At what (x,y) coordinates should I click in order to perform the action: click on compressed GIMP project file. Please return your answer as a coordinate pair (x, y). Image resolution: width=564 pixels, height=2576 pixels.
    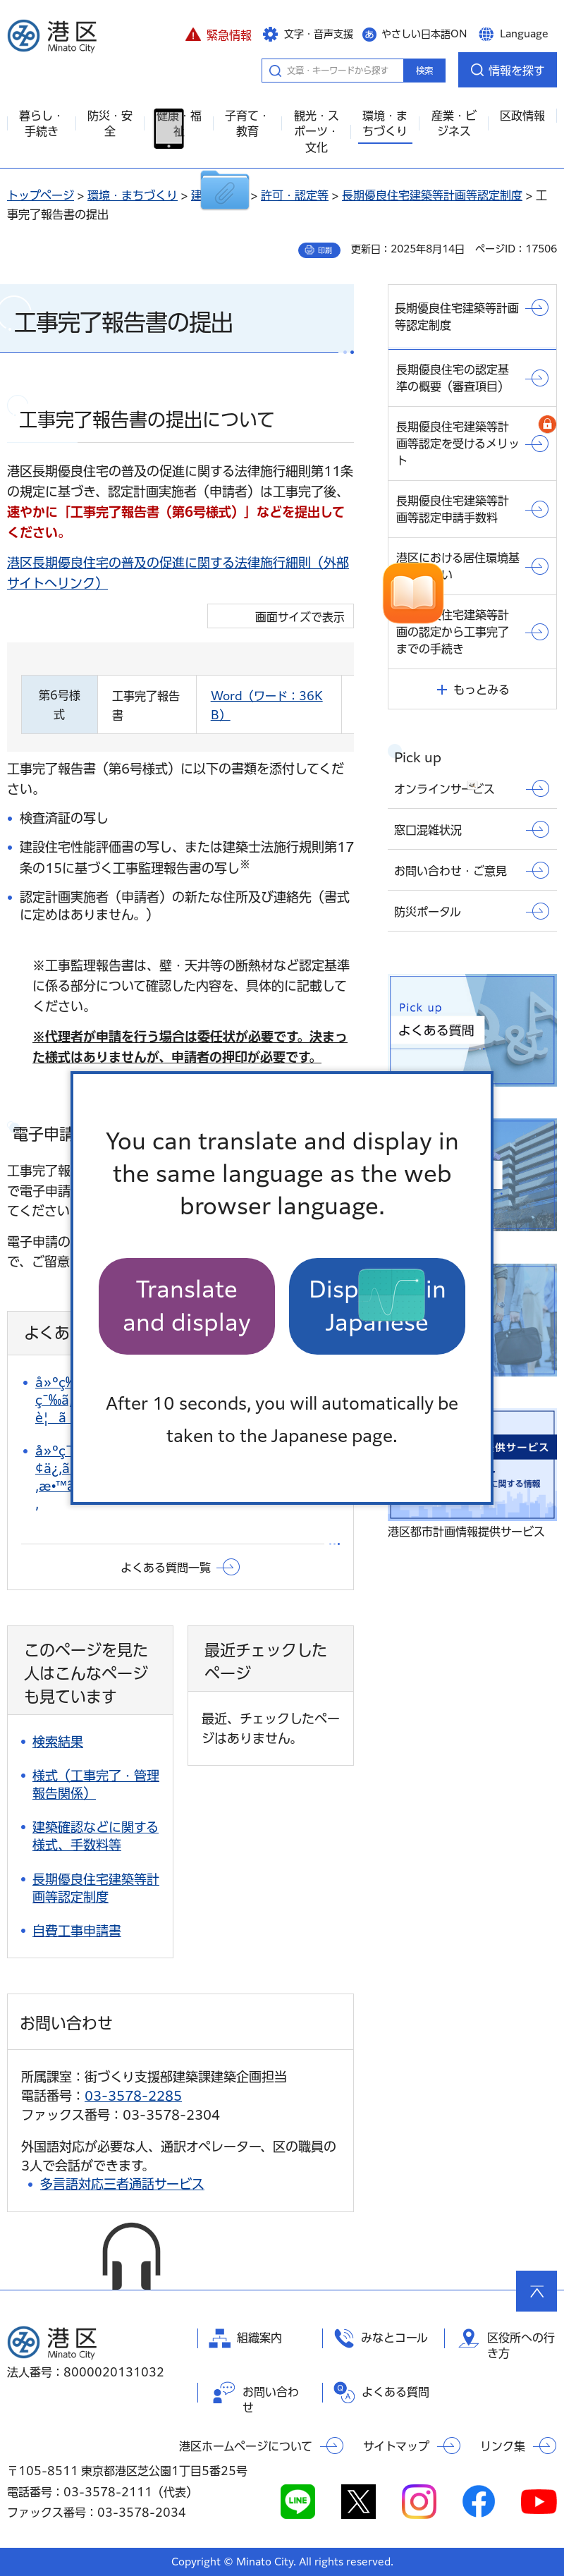
    Looking at the image, I should click on (472, 785).